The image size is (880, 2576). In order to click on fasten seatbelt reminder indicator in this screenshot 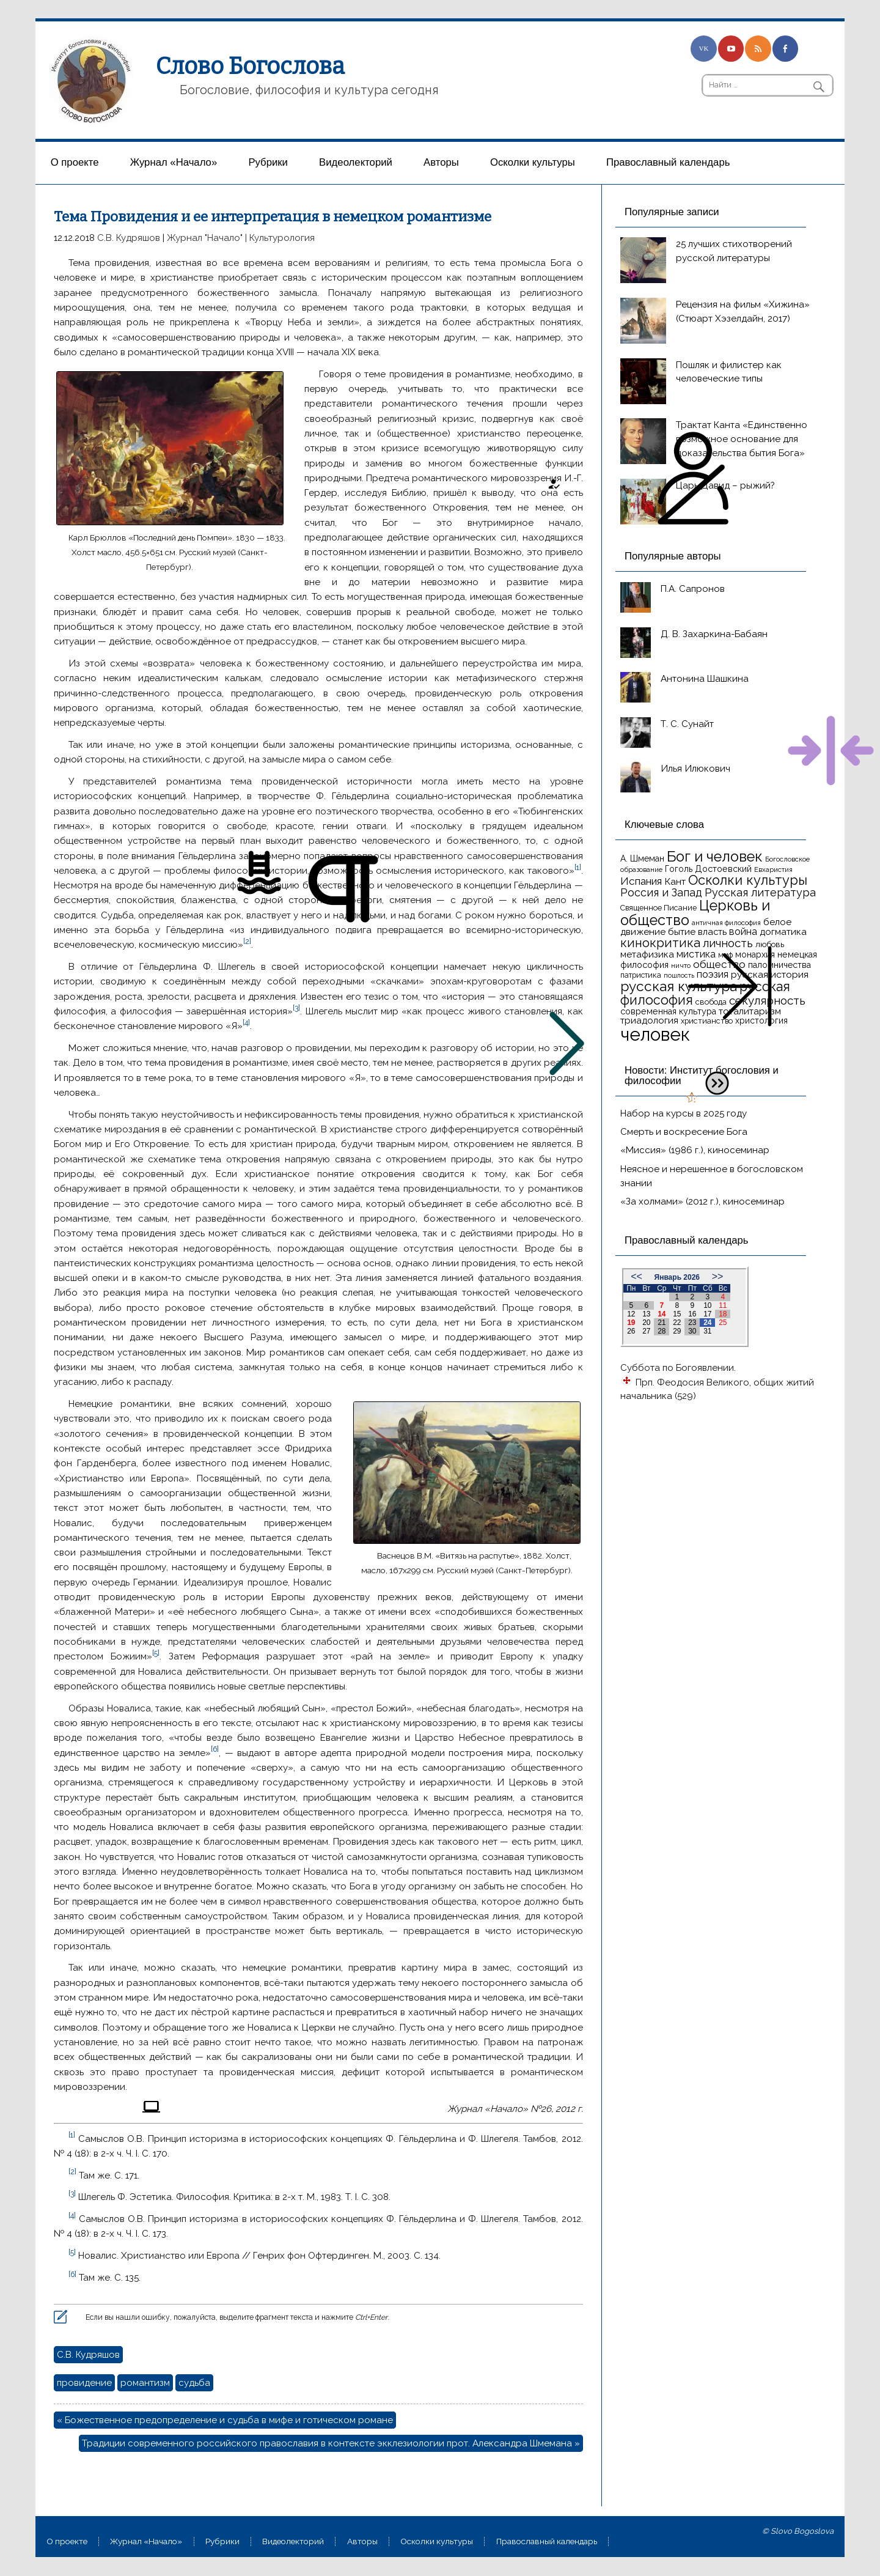, I will do `click(693, 478)`.